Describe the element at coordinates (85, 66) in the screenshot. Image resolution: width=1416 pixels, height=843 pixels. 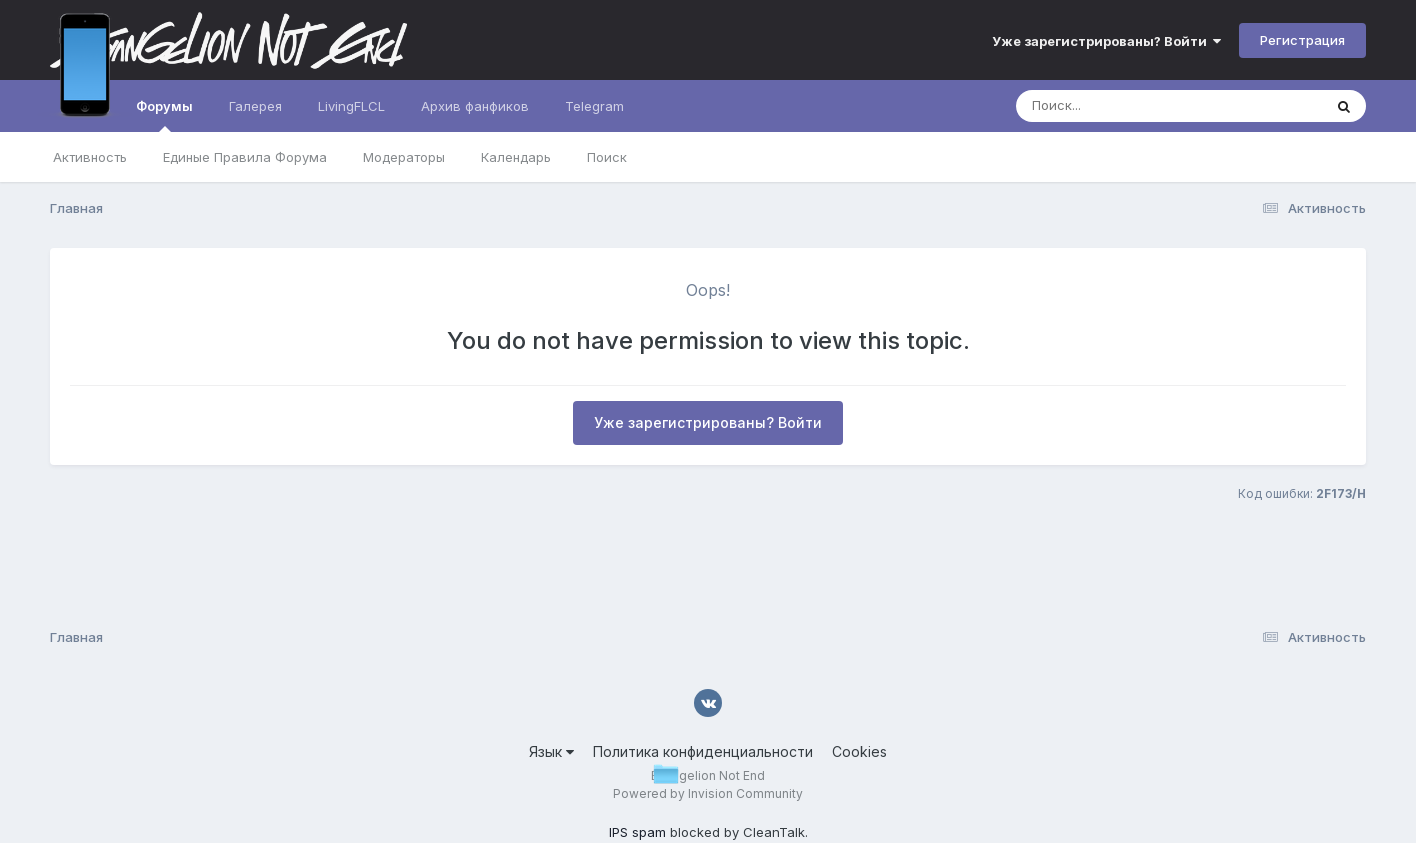
I see `iPod Touch device connected to your system` at that location.